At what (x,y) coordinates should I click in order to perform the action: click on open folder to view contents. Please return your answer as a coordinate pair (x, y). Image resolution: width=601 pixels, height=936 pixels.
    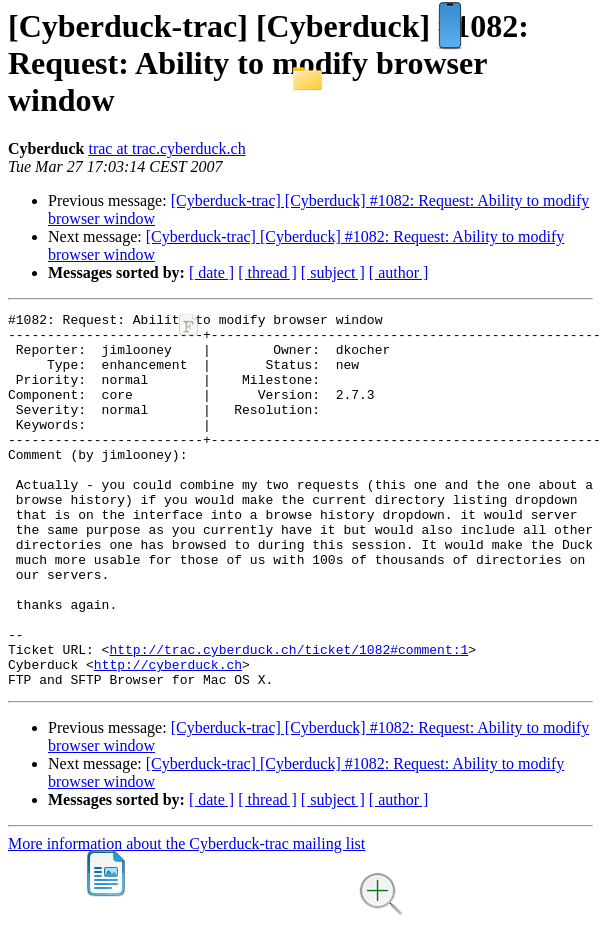
    Looking at the image, I should click on (307, 79).